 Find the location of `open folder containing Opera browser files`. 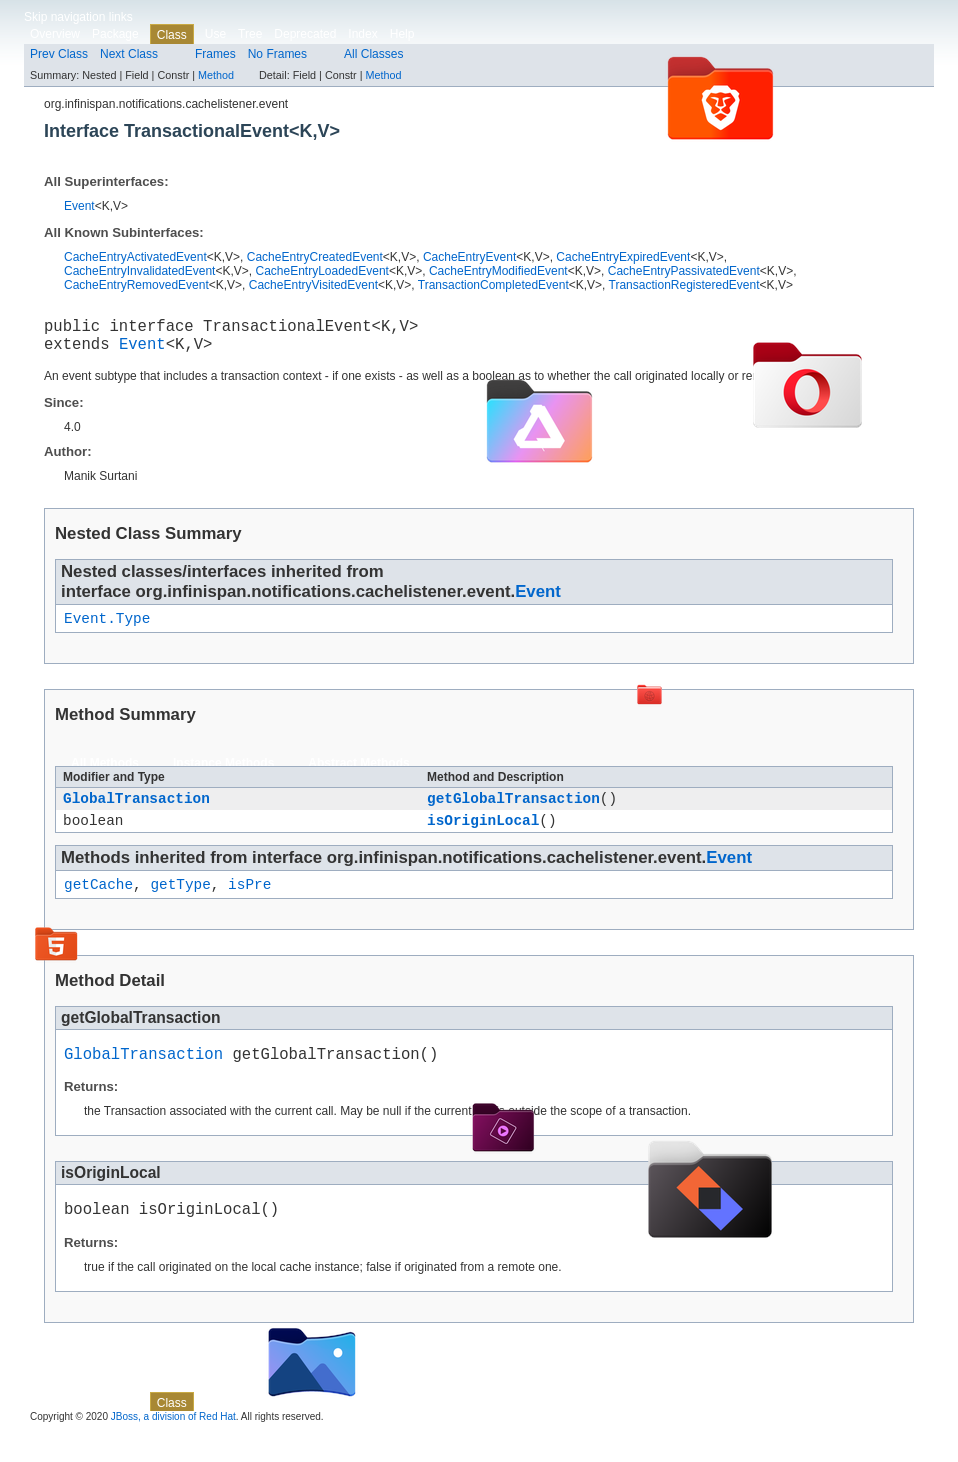

open folder containing Opera browser files is located at coordinates (807, 388).